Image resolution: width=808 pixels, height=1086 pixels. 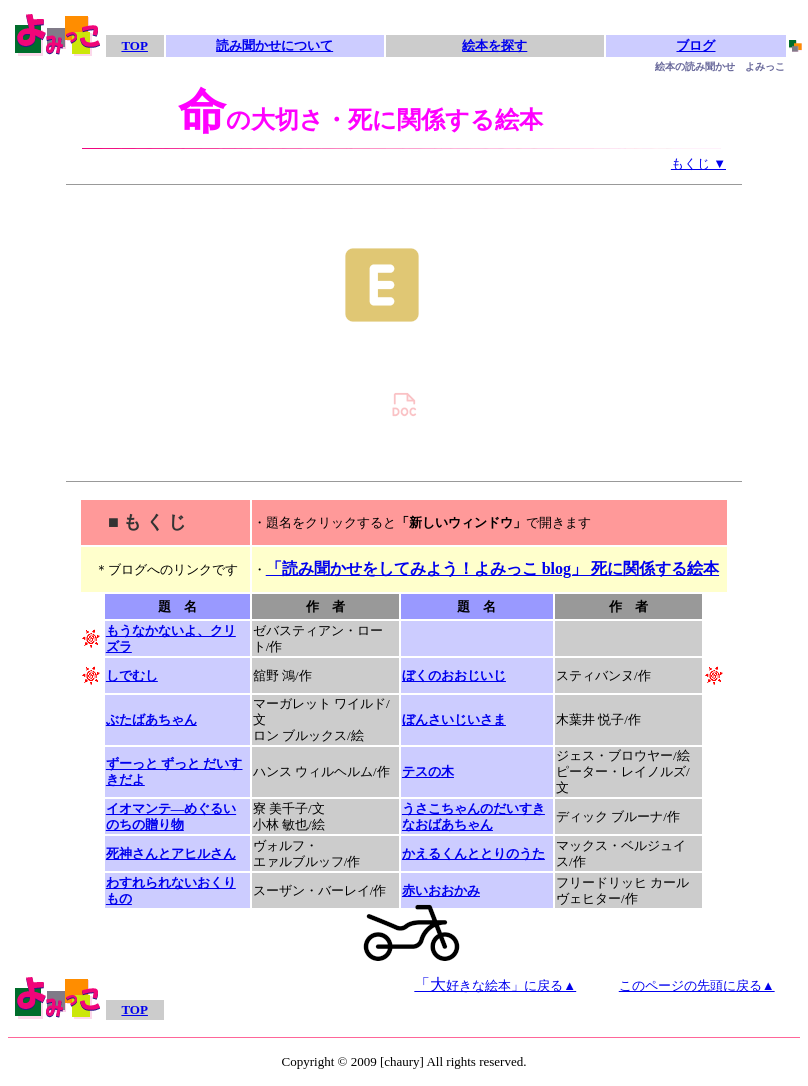 What do you see at coordinates (404, 405) in the screenshot?
I see `open a document file` at bounding box center [404, 405].